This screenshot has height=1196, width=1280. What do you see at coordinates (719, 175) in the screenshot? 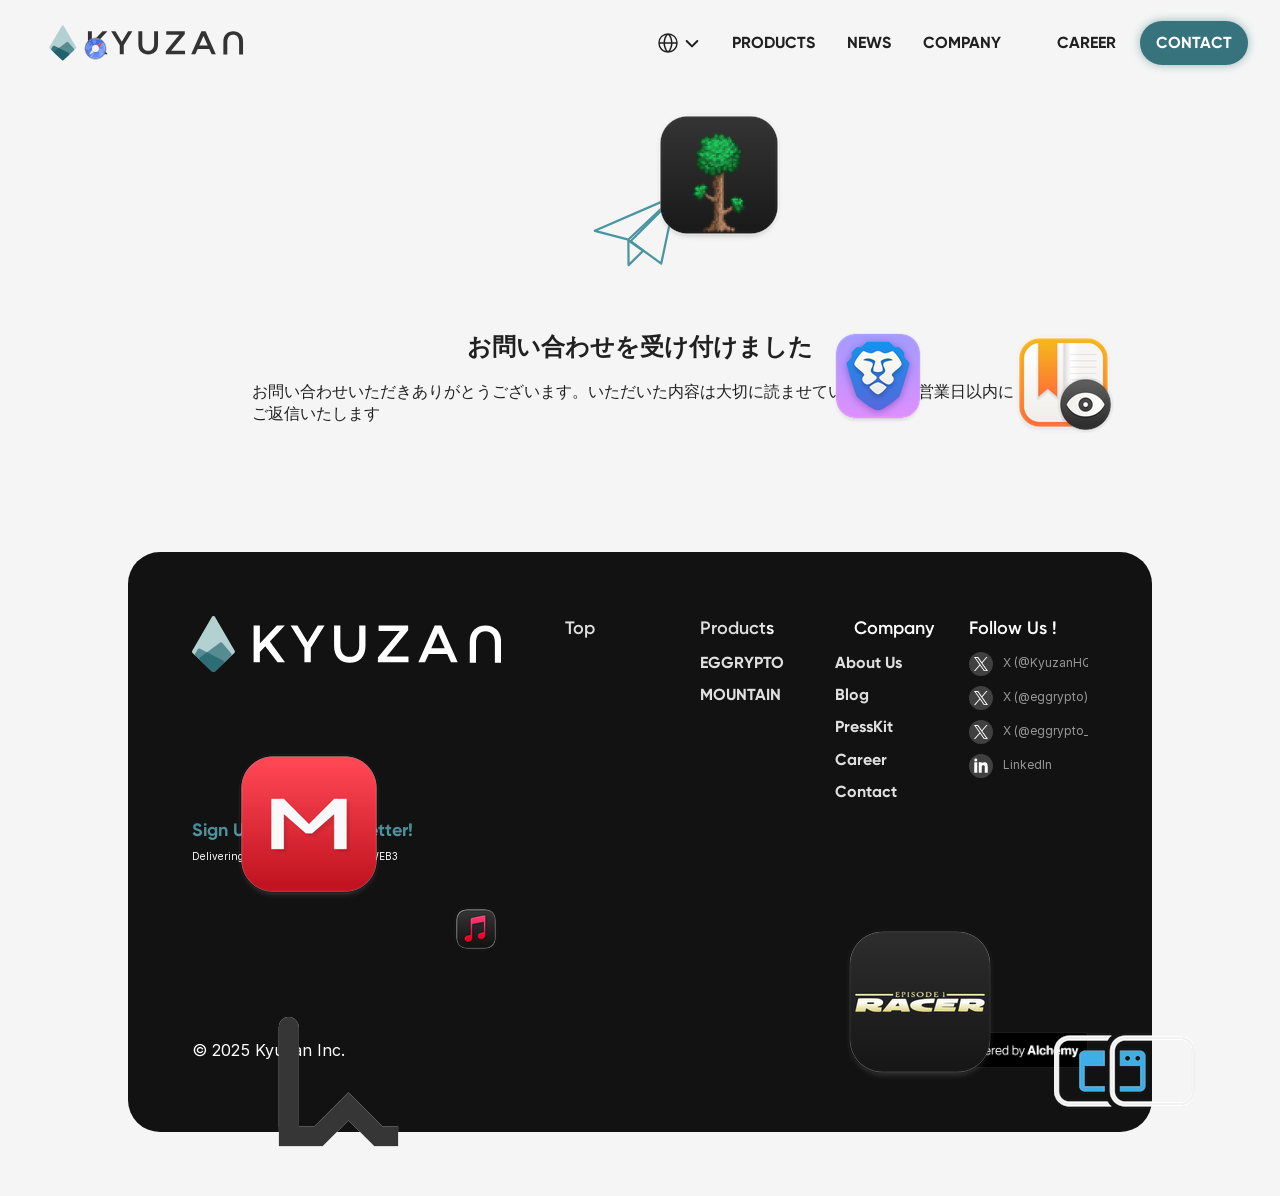
I see `launch Terraria game` at bounding box center [719, 175].